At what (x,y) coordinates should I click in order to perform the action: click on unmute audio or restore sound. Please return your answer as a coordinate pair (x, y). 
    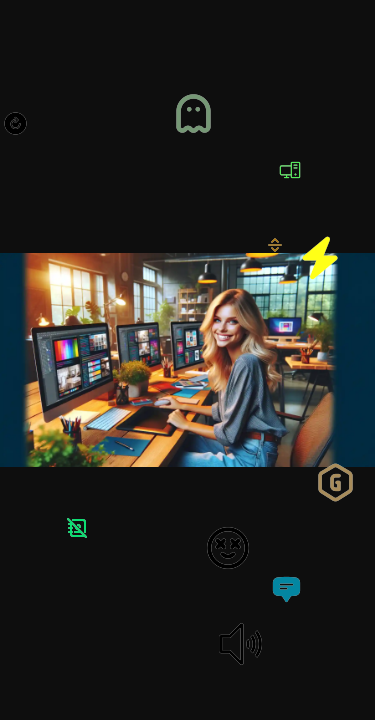
    Looking at the image, I should click on (240, 644).